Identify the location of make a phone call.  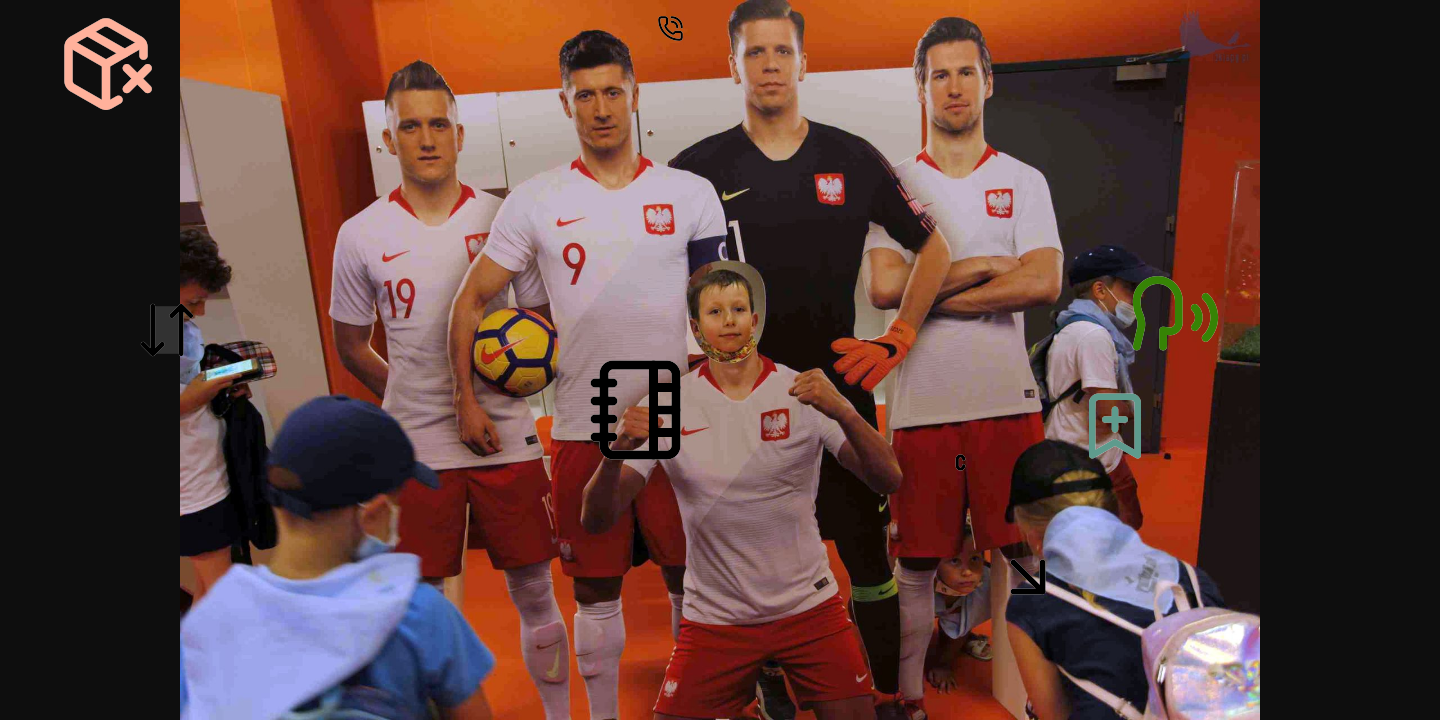
(670, 28).